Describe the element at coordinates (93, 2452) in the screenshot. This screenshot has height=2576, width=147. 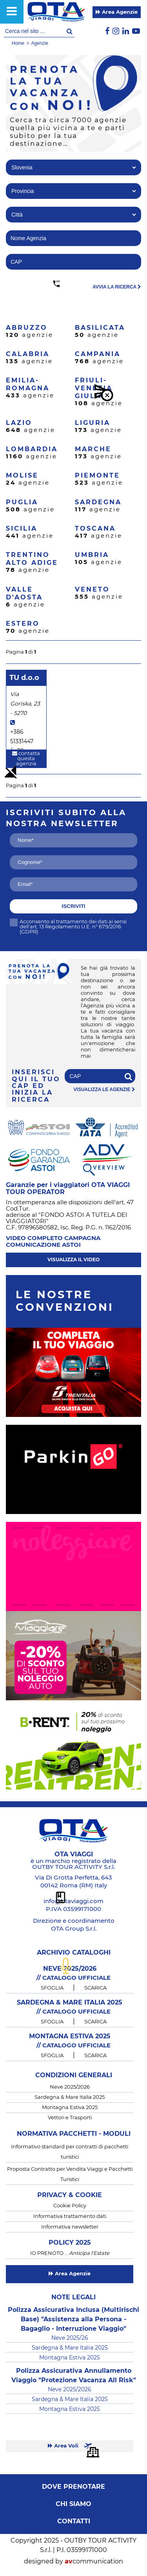
I see `view apartment or residential building details` at that location.